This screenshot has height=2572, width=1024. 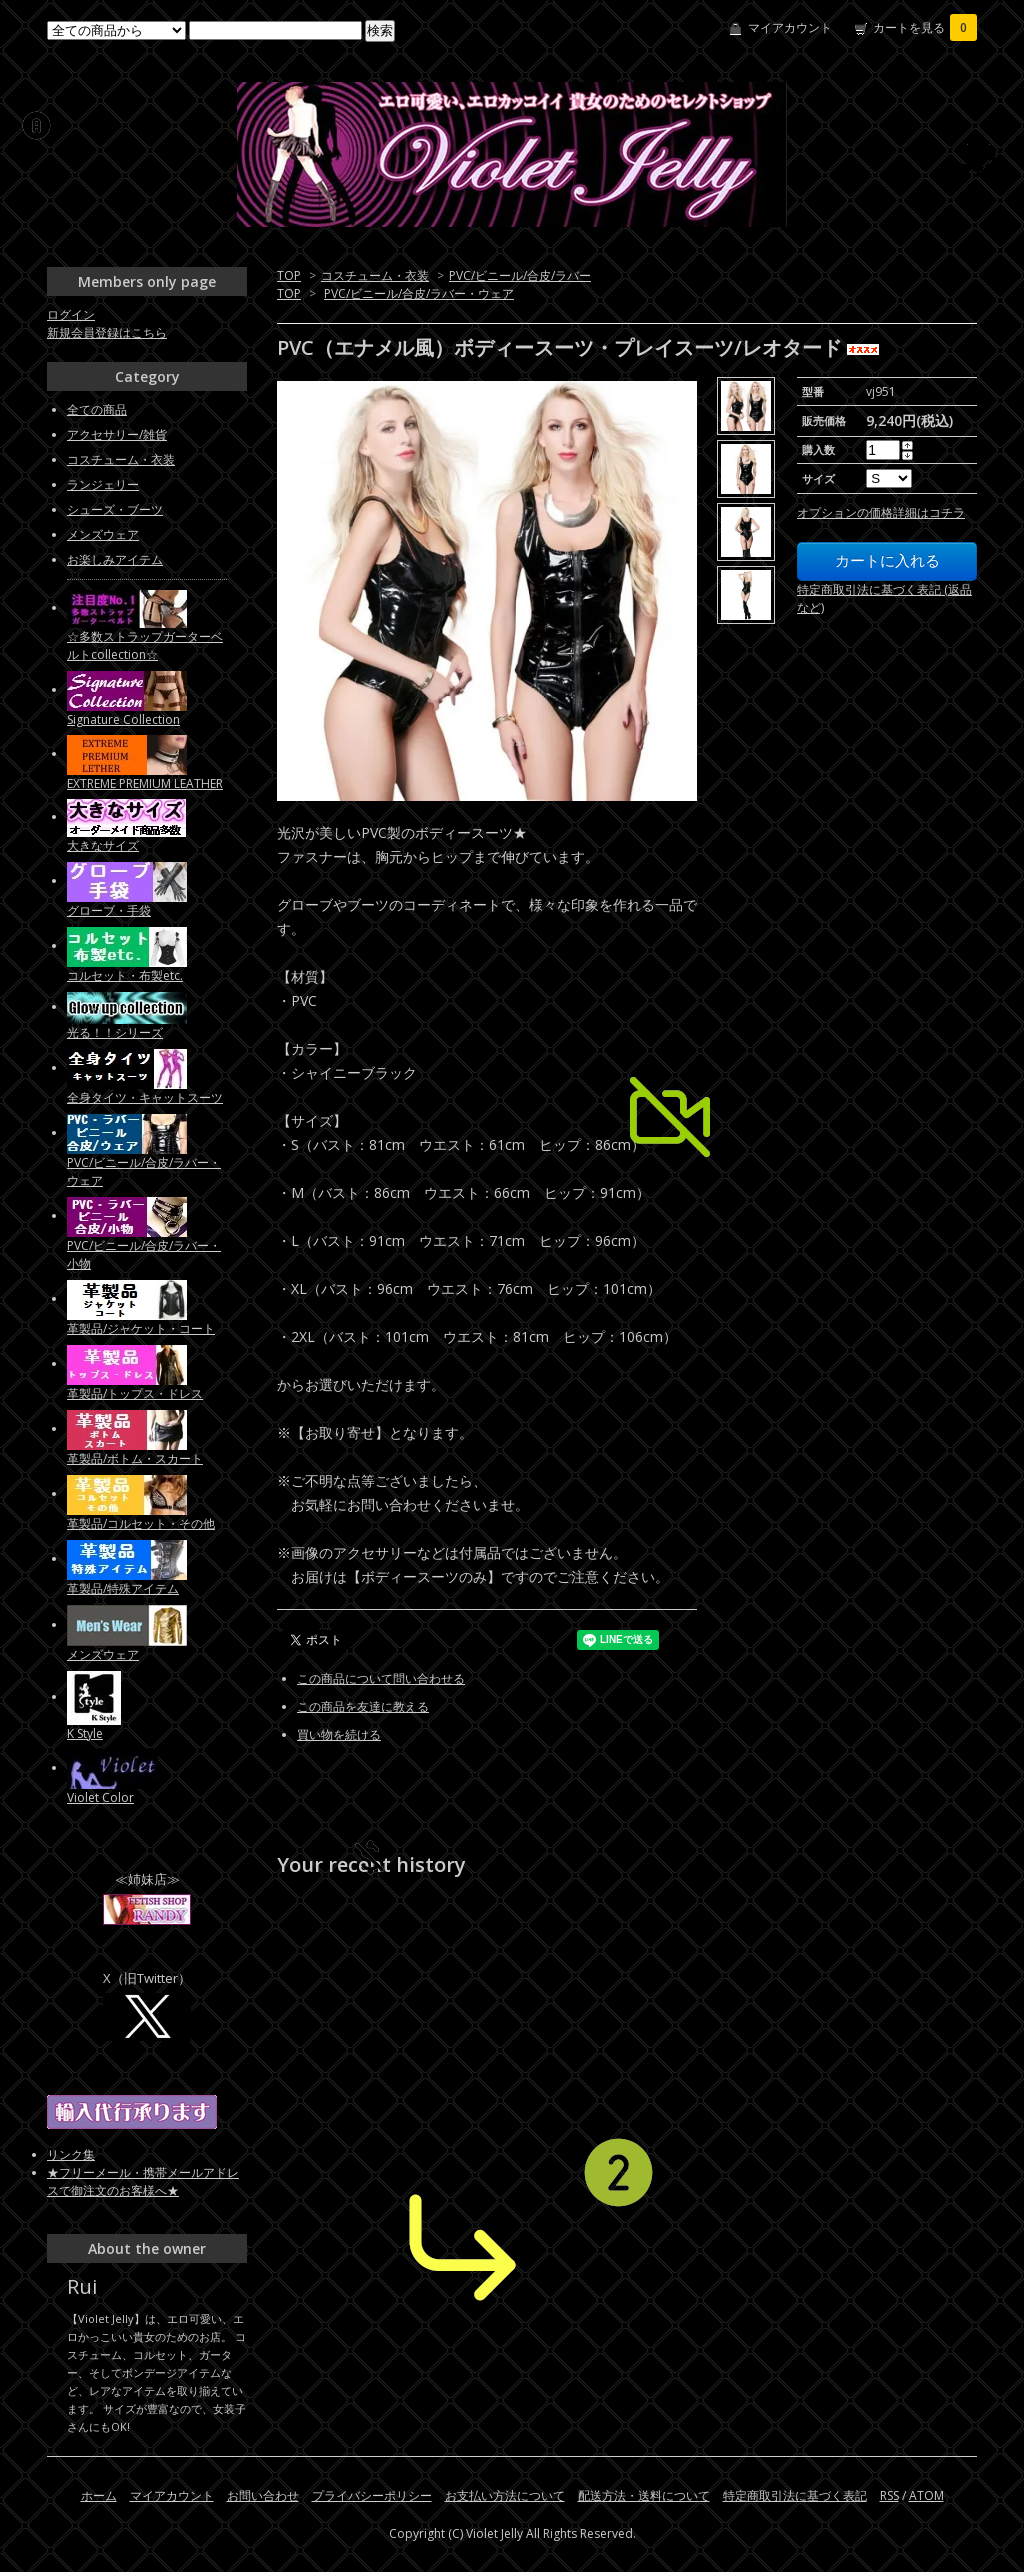 I want to click on configure audio/video input connections, so click(x=978, y=160).